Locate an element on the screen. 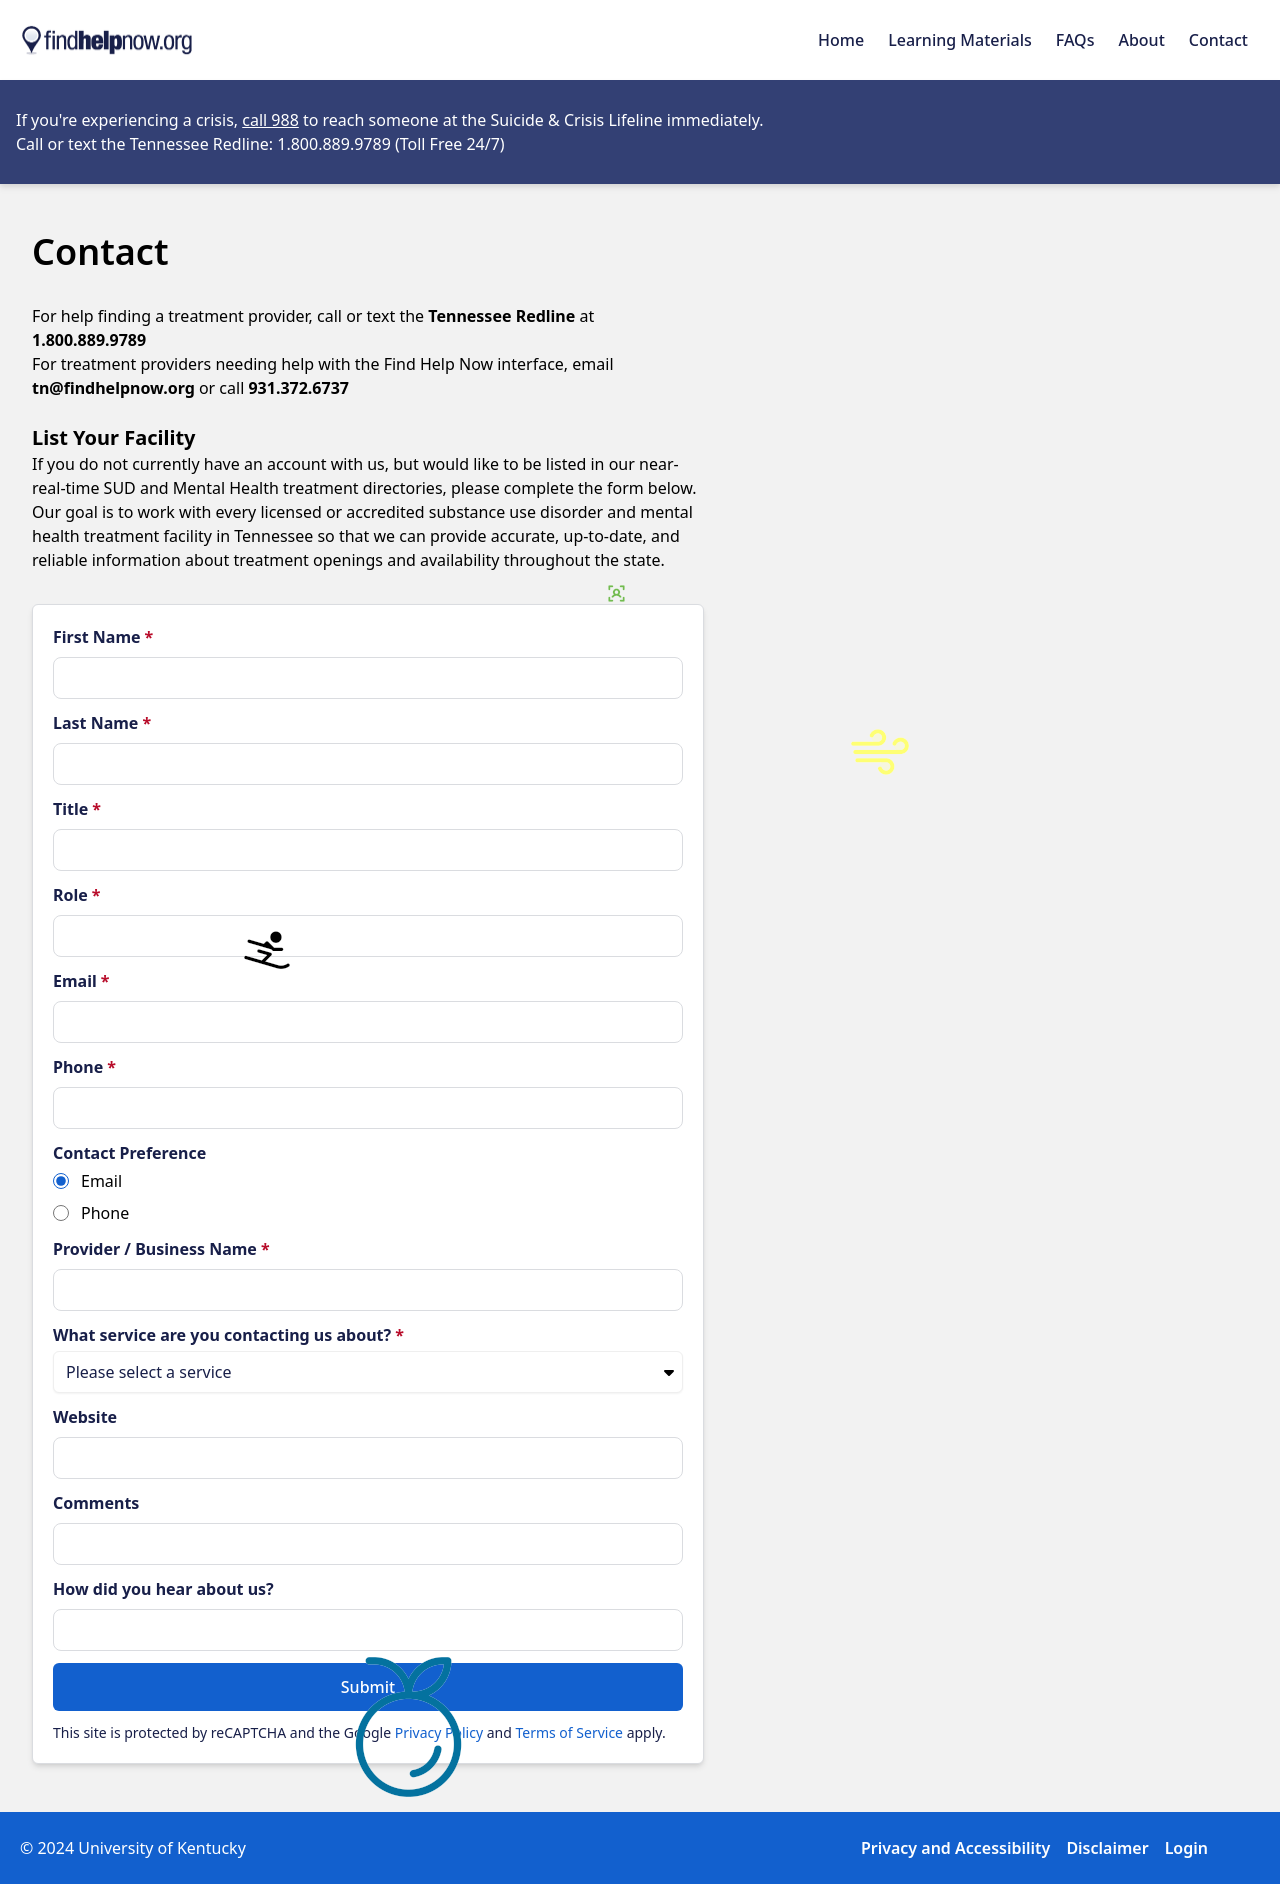 This screenshot has height=1884, width=1280. indicates citrus or orange flavor option is located at coordinates (408, 1729).